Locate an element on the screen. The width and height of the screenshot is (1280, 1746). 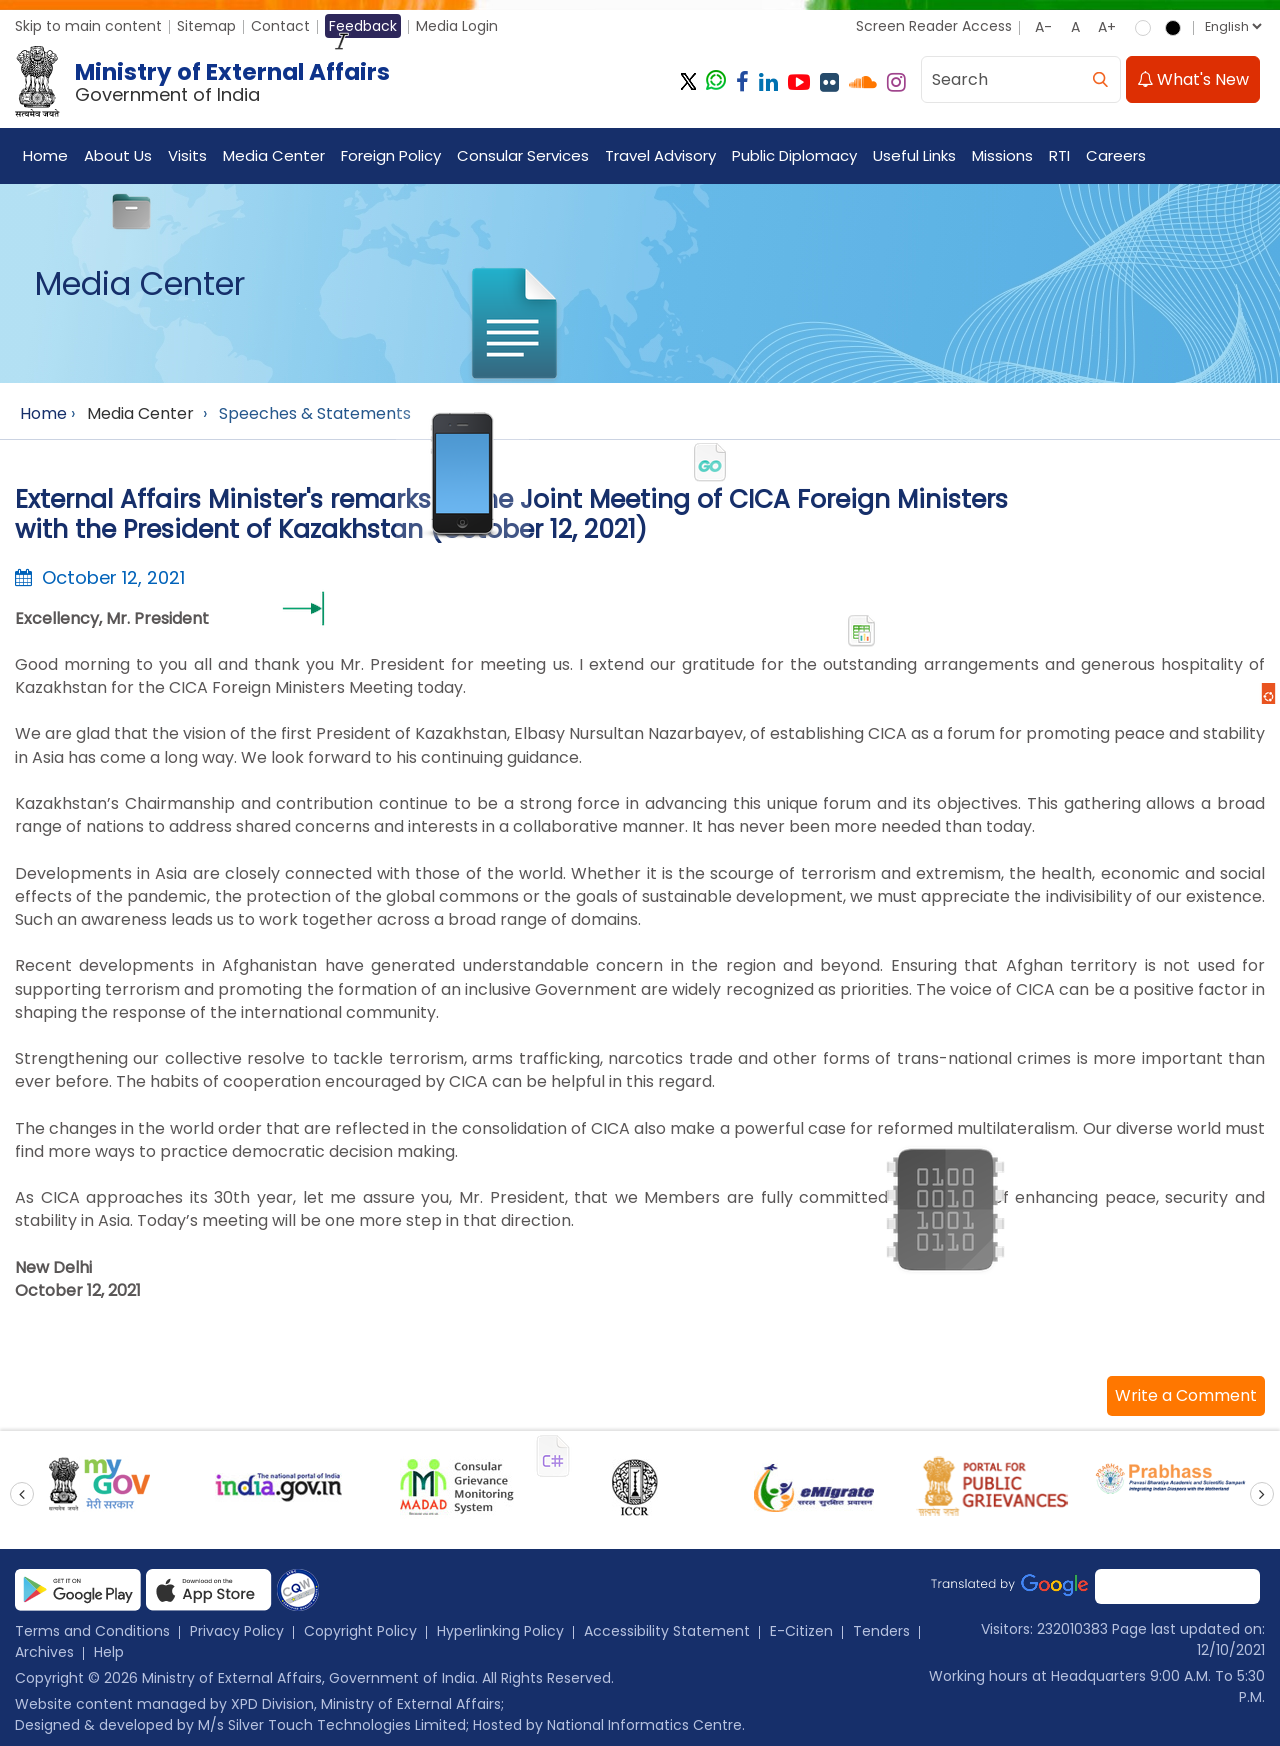
open a spreadsheet file is located at coordinates (861, 630).